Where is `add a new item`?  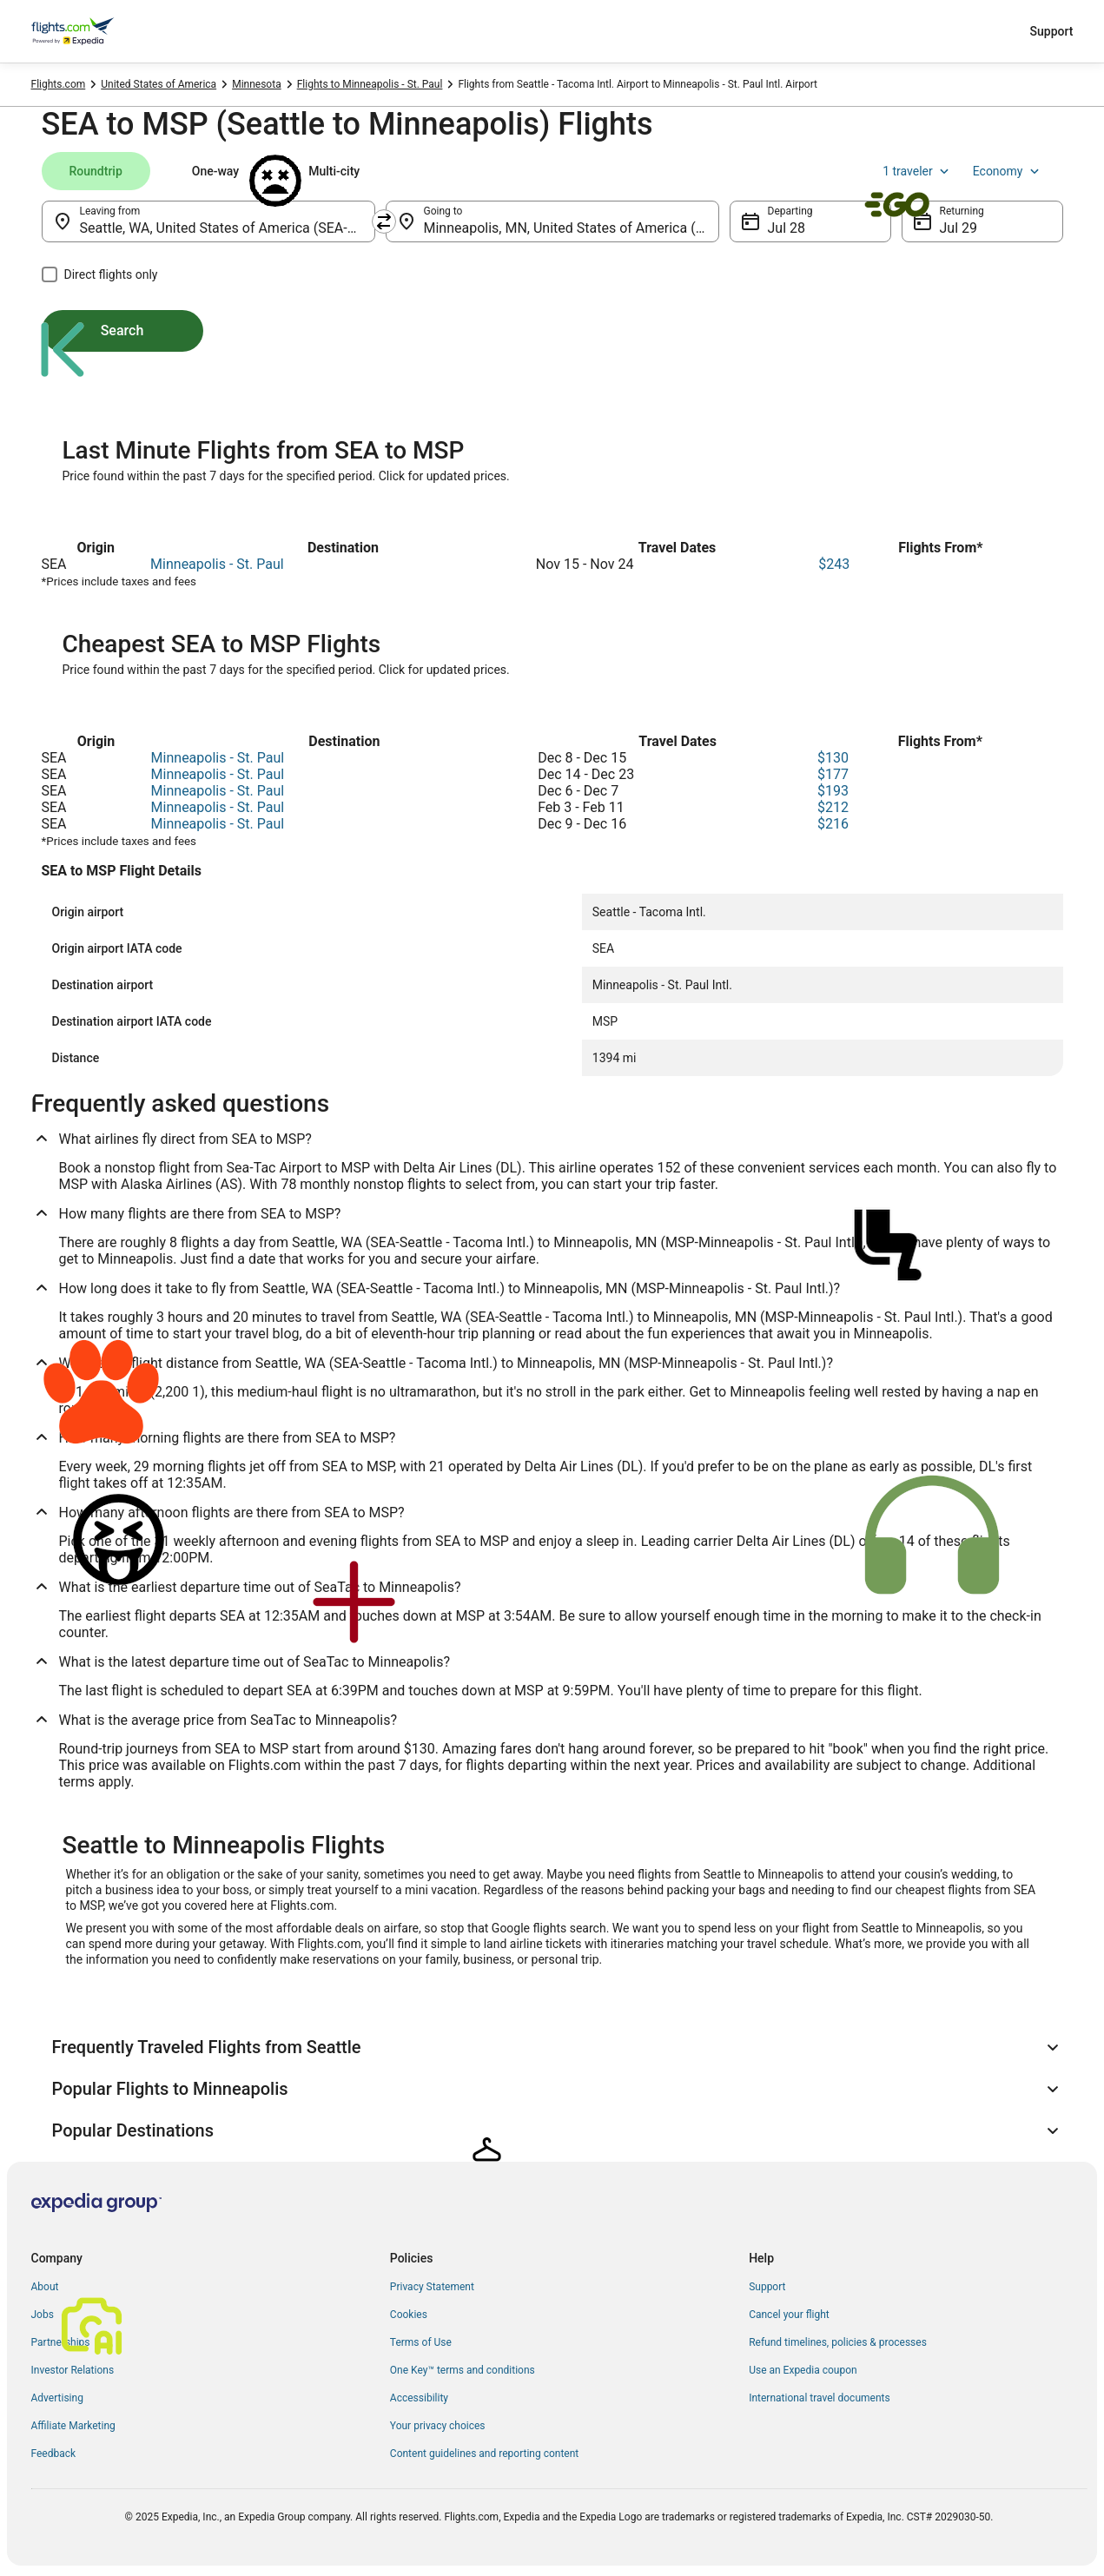
add a new item is located at coordinates (354, 1602).